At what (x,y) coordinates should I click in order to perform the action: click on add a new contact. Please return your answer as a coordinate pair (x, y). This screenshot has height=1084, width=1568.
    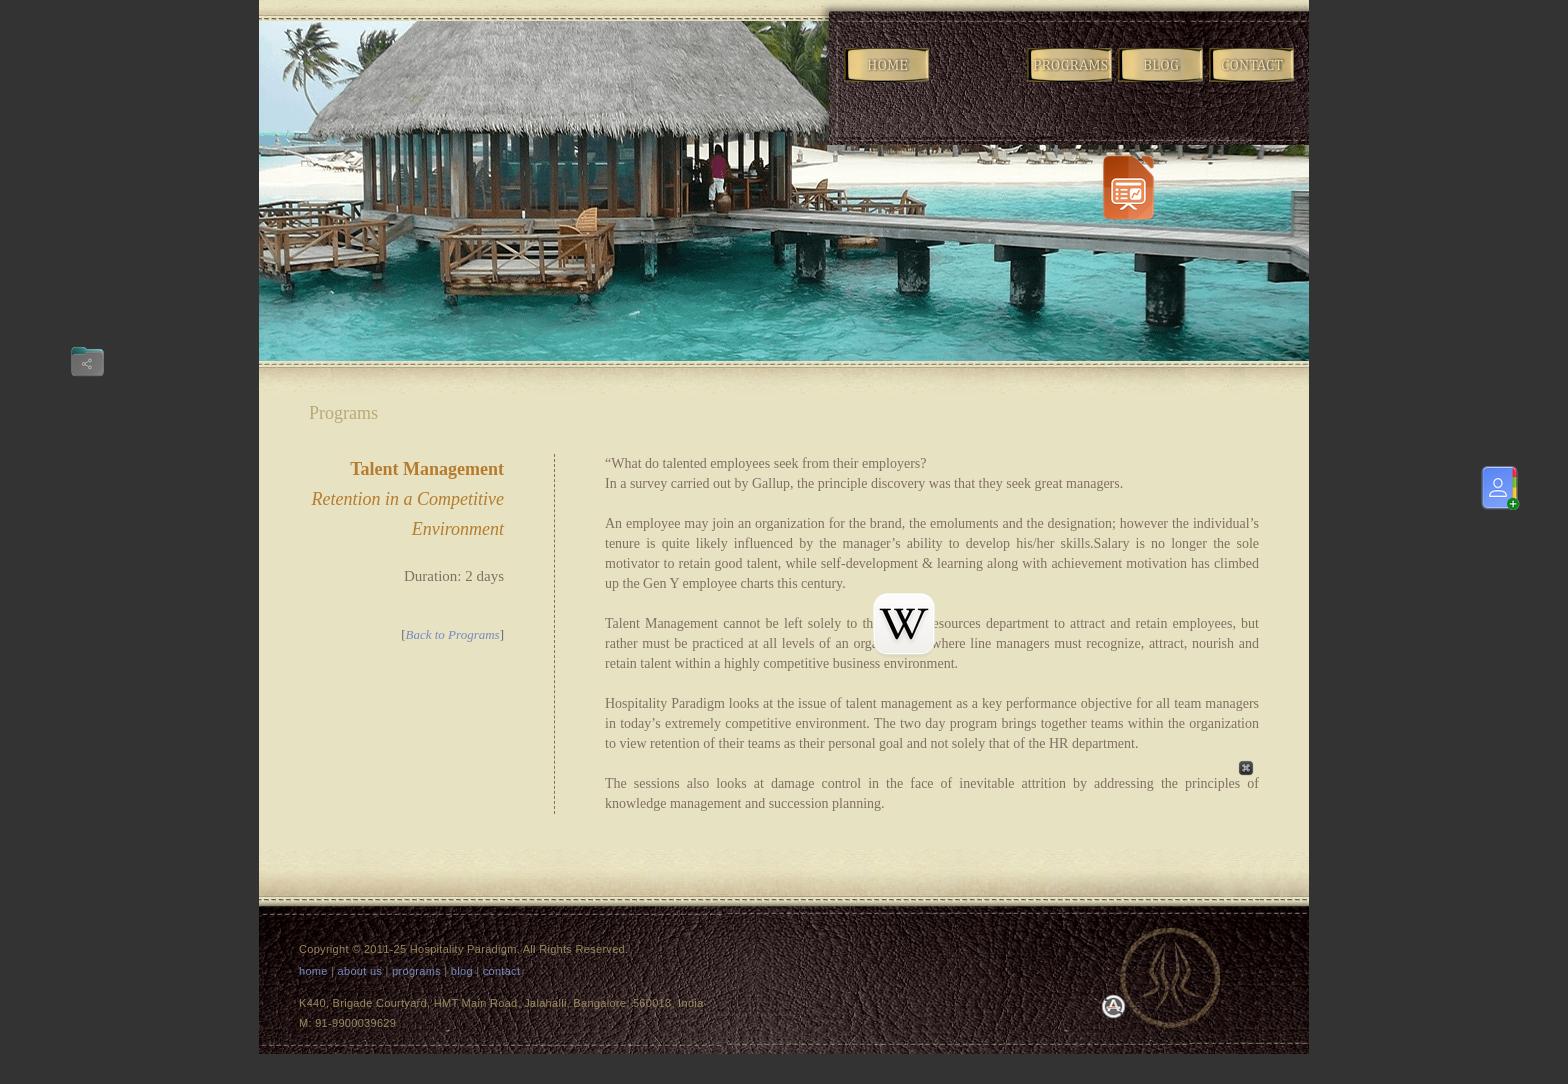
    Looking at the image, I should click on (1499, 487).